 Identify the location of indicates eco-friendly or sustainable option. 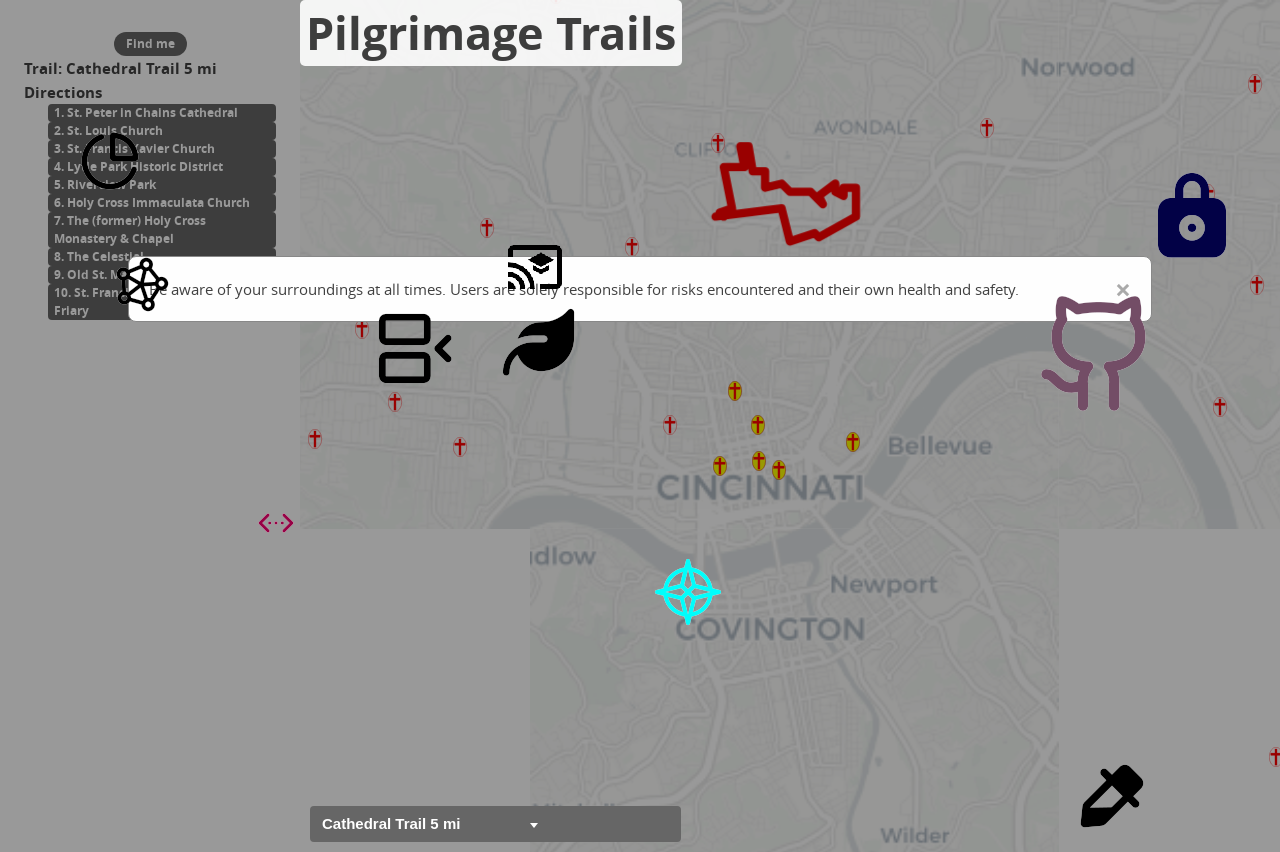
(538, 344).